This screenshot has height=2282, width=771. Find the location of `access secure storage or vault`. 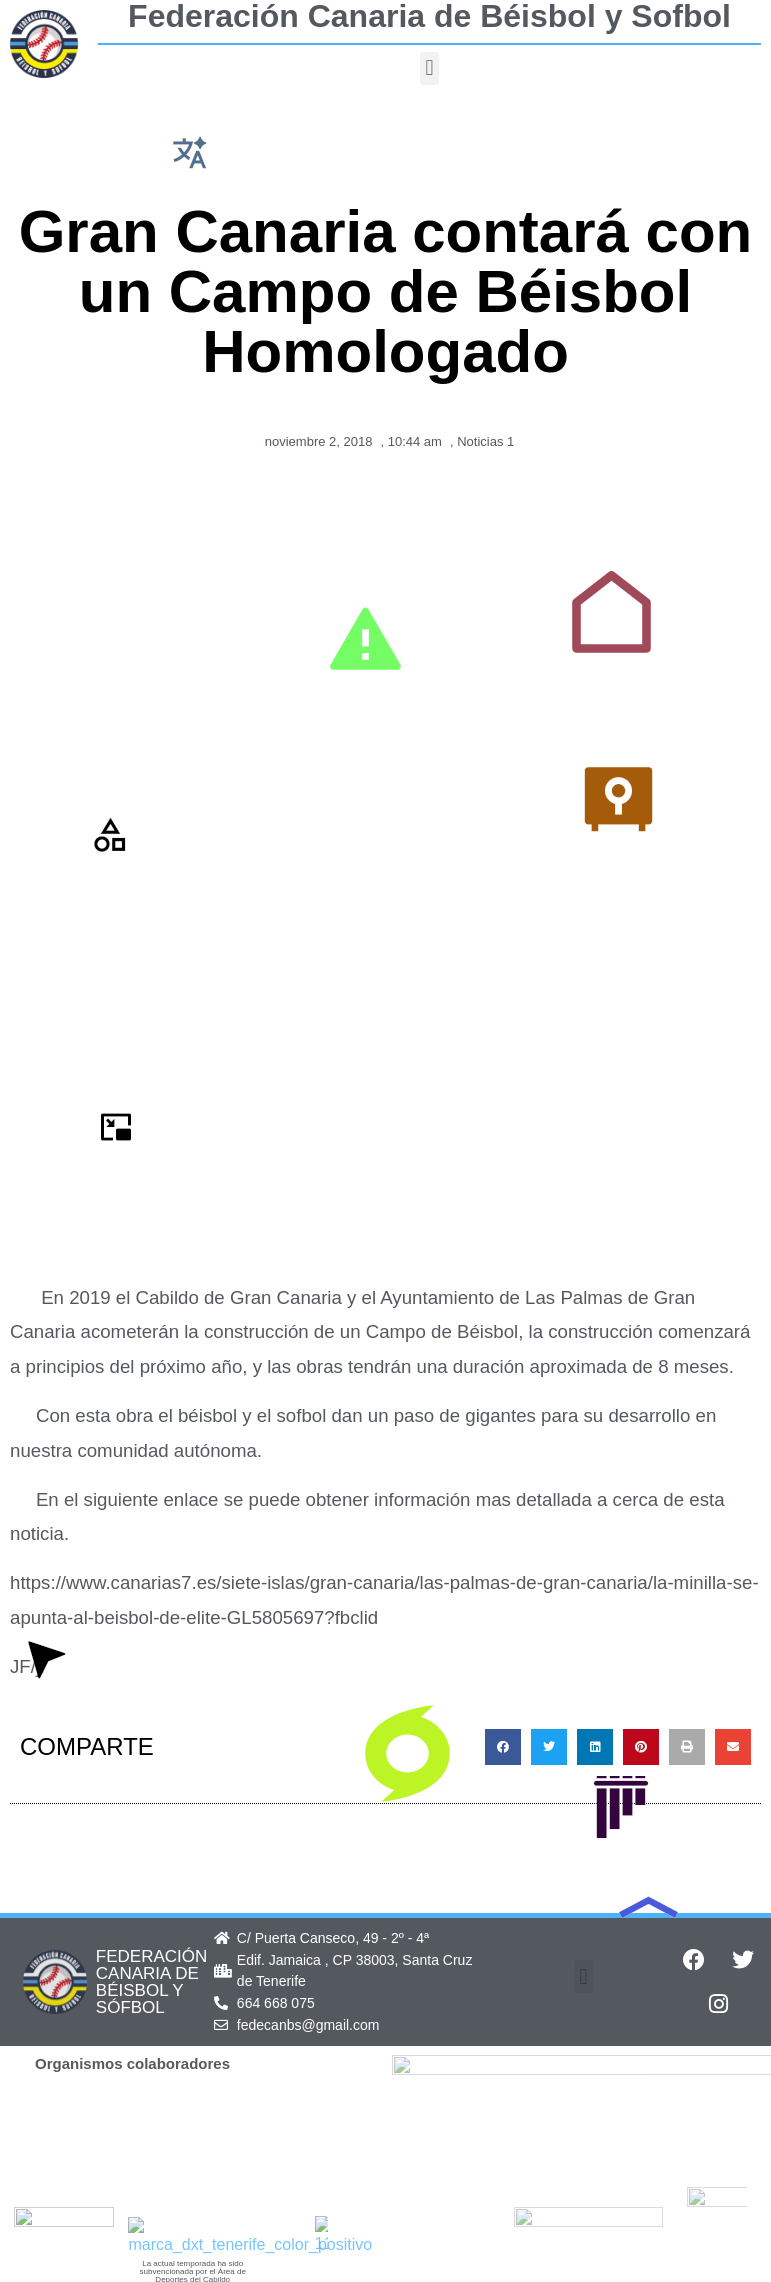

access secure storage or vault is located at coordinates (618, 797).